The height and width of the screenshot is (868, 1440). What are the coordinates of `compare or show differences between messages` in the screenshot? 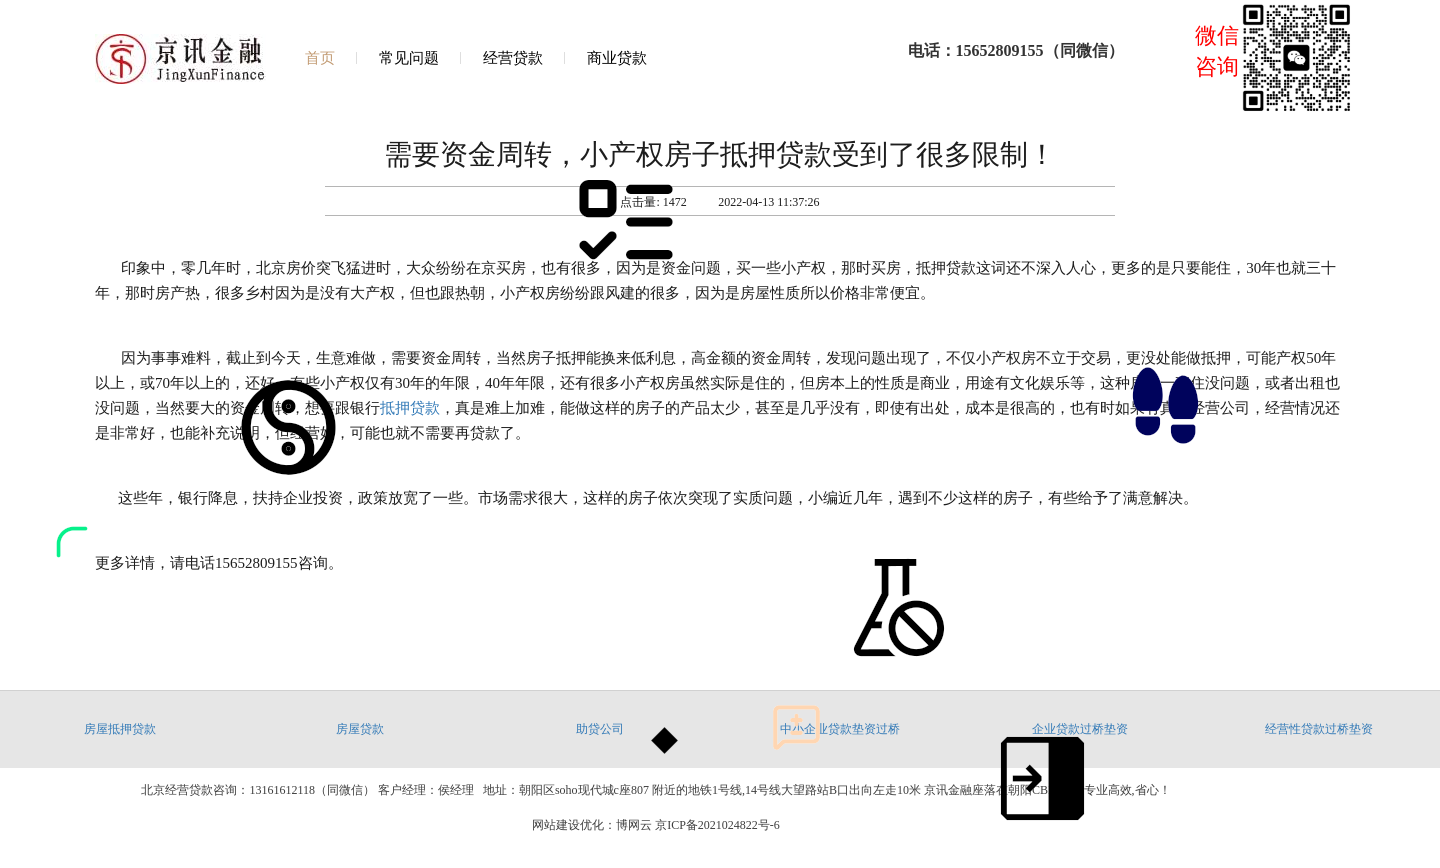 It's located at (796, 726).